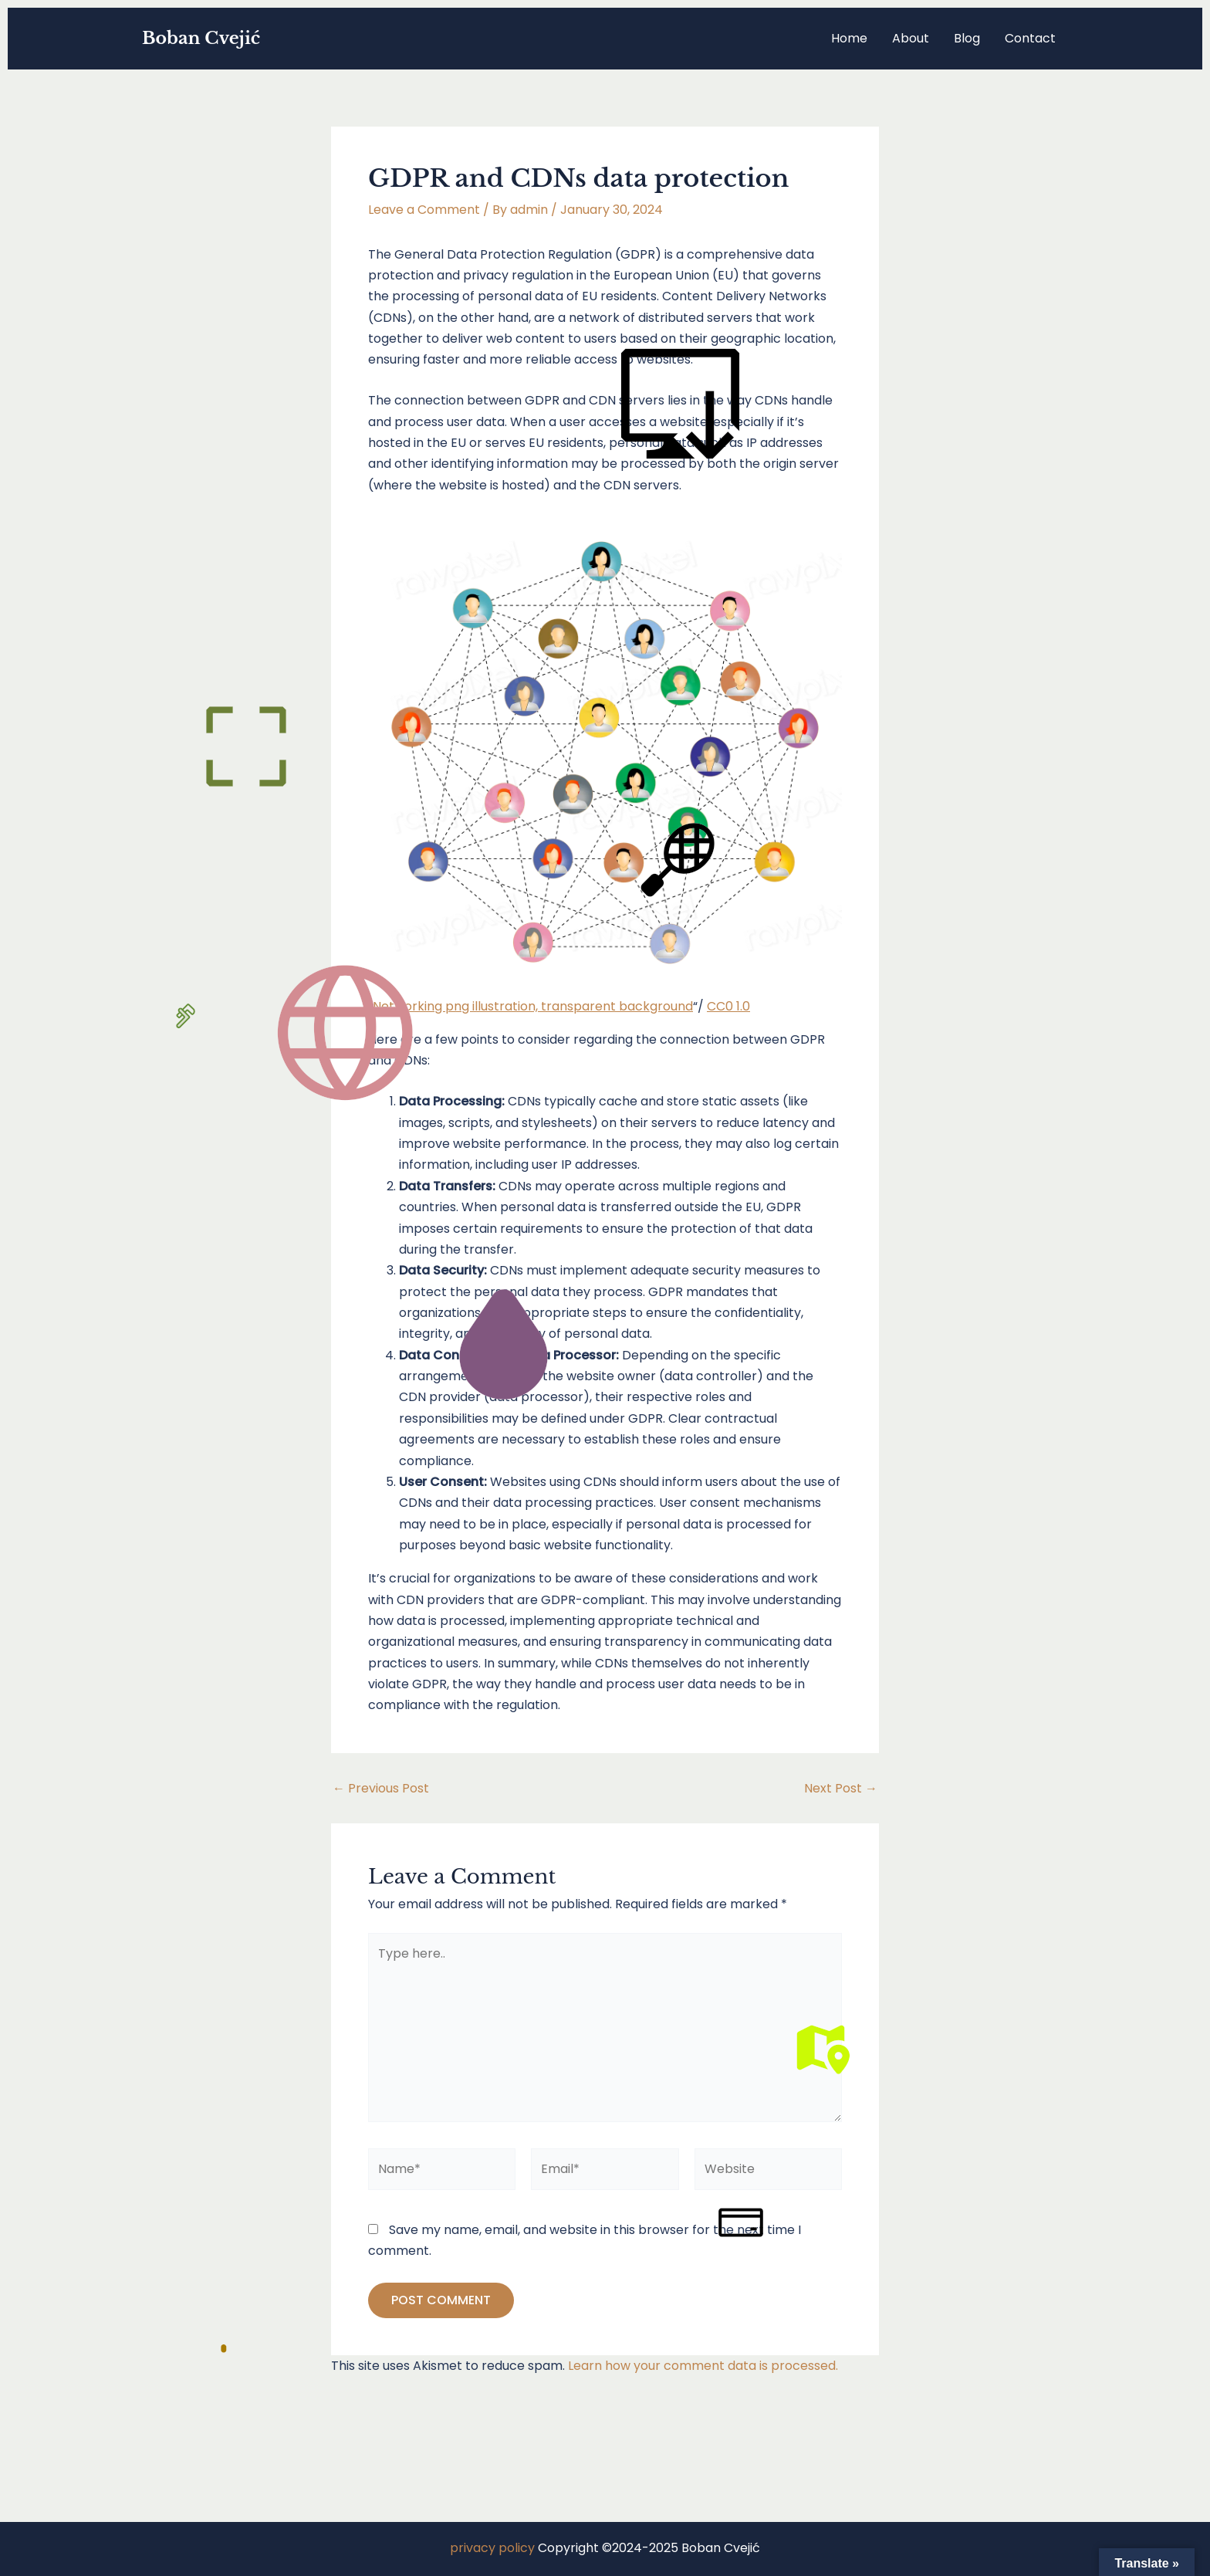 The image size is (1210, 2576). I want to click on download file to desktop, so click(680, 399).